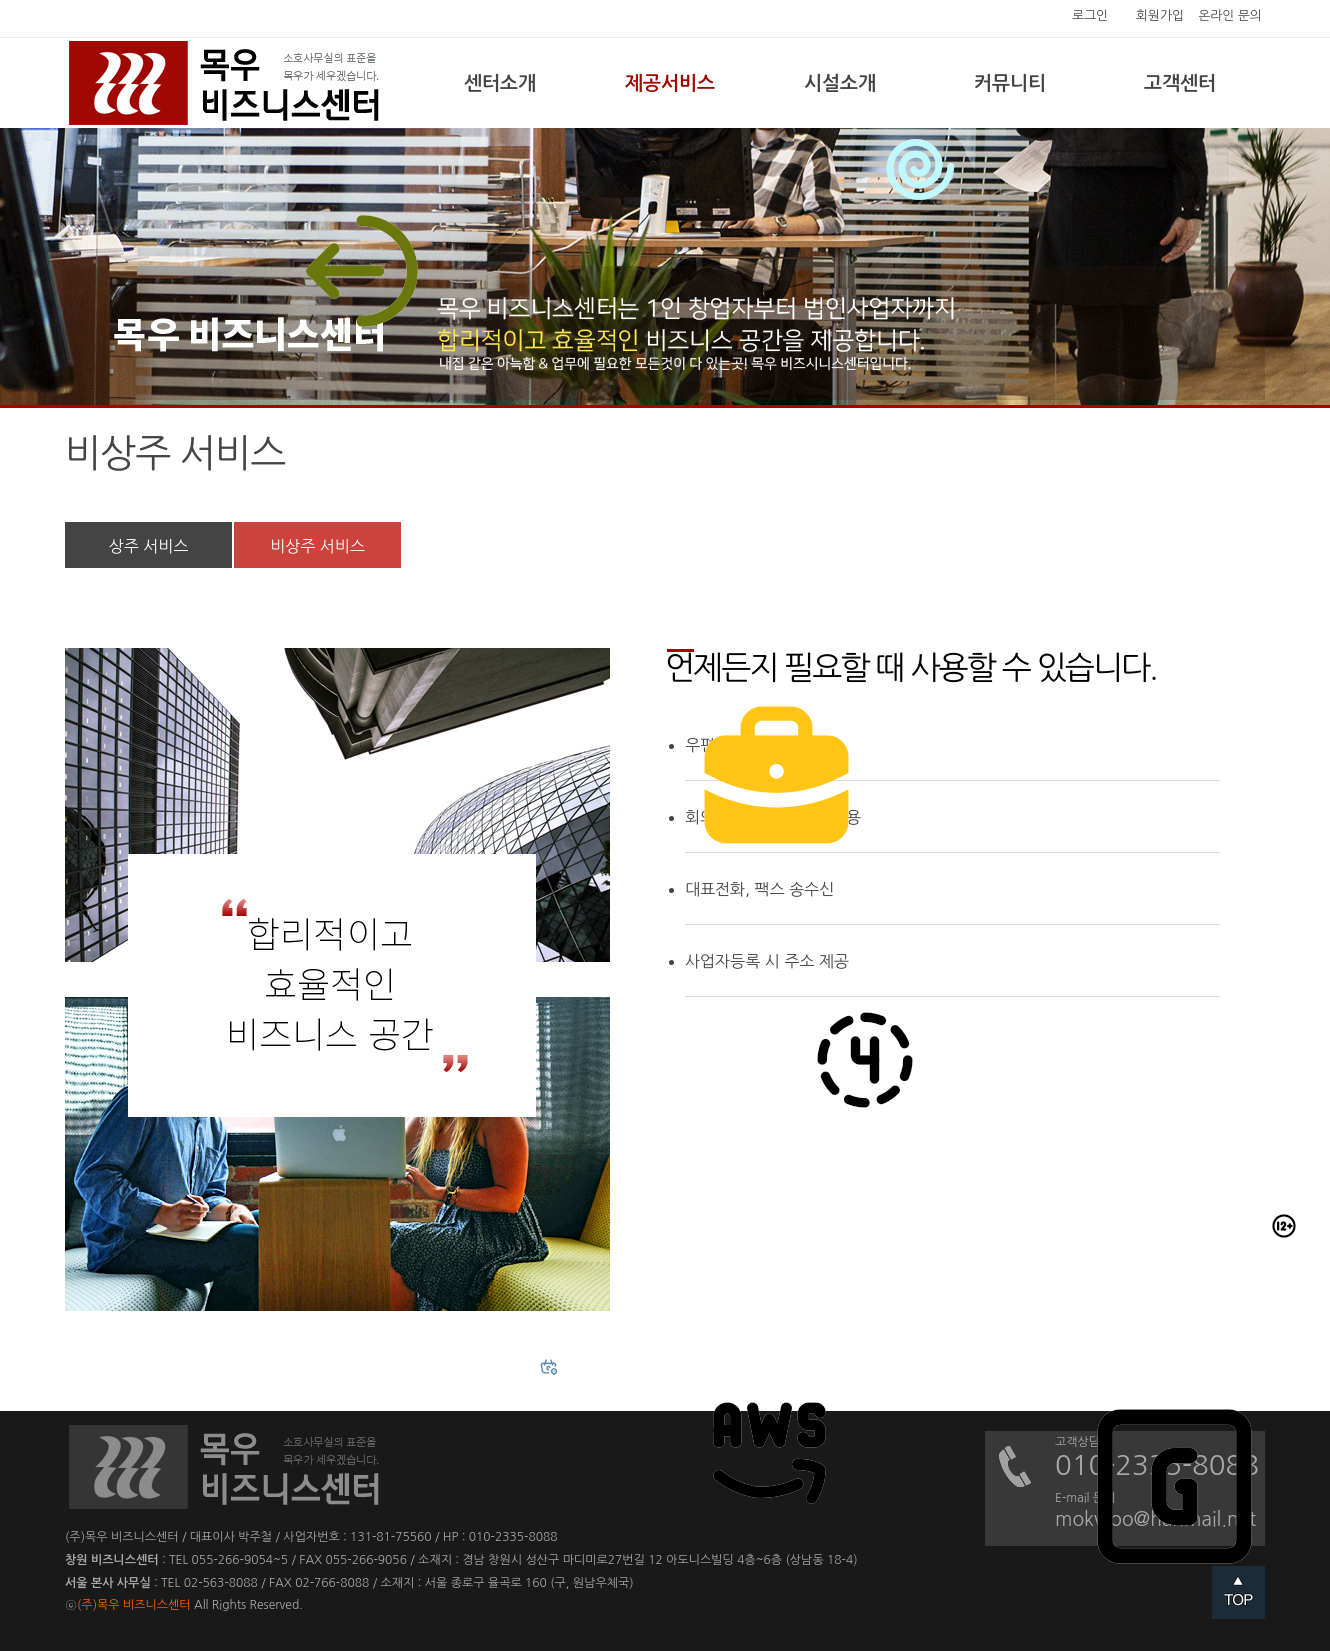  I want to click on view pickup location for your basket, so click(548, 1366).